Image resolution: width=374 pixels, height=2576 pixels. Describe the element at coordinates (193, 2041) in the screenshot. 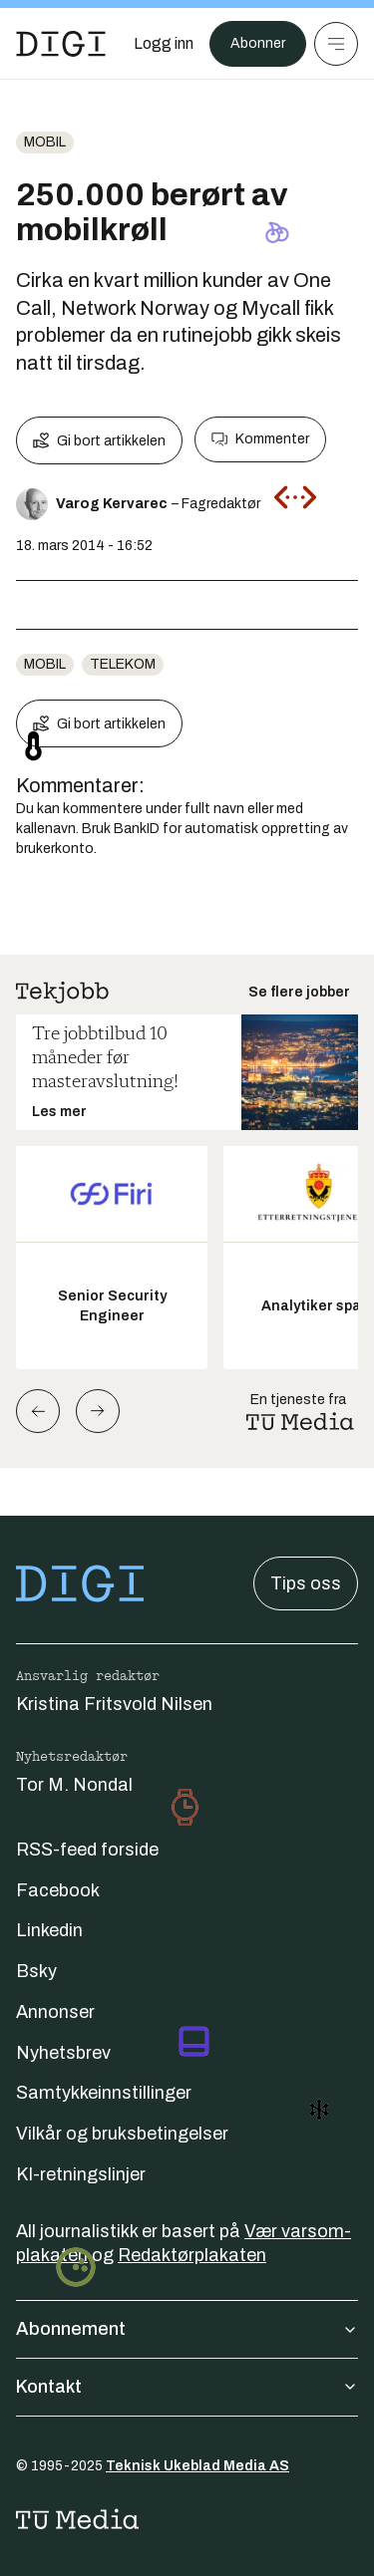

I see `toggle bottom navigation bar visibility` at that location.